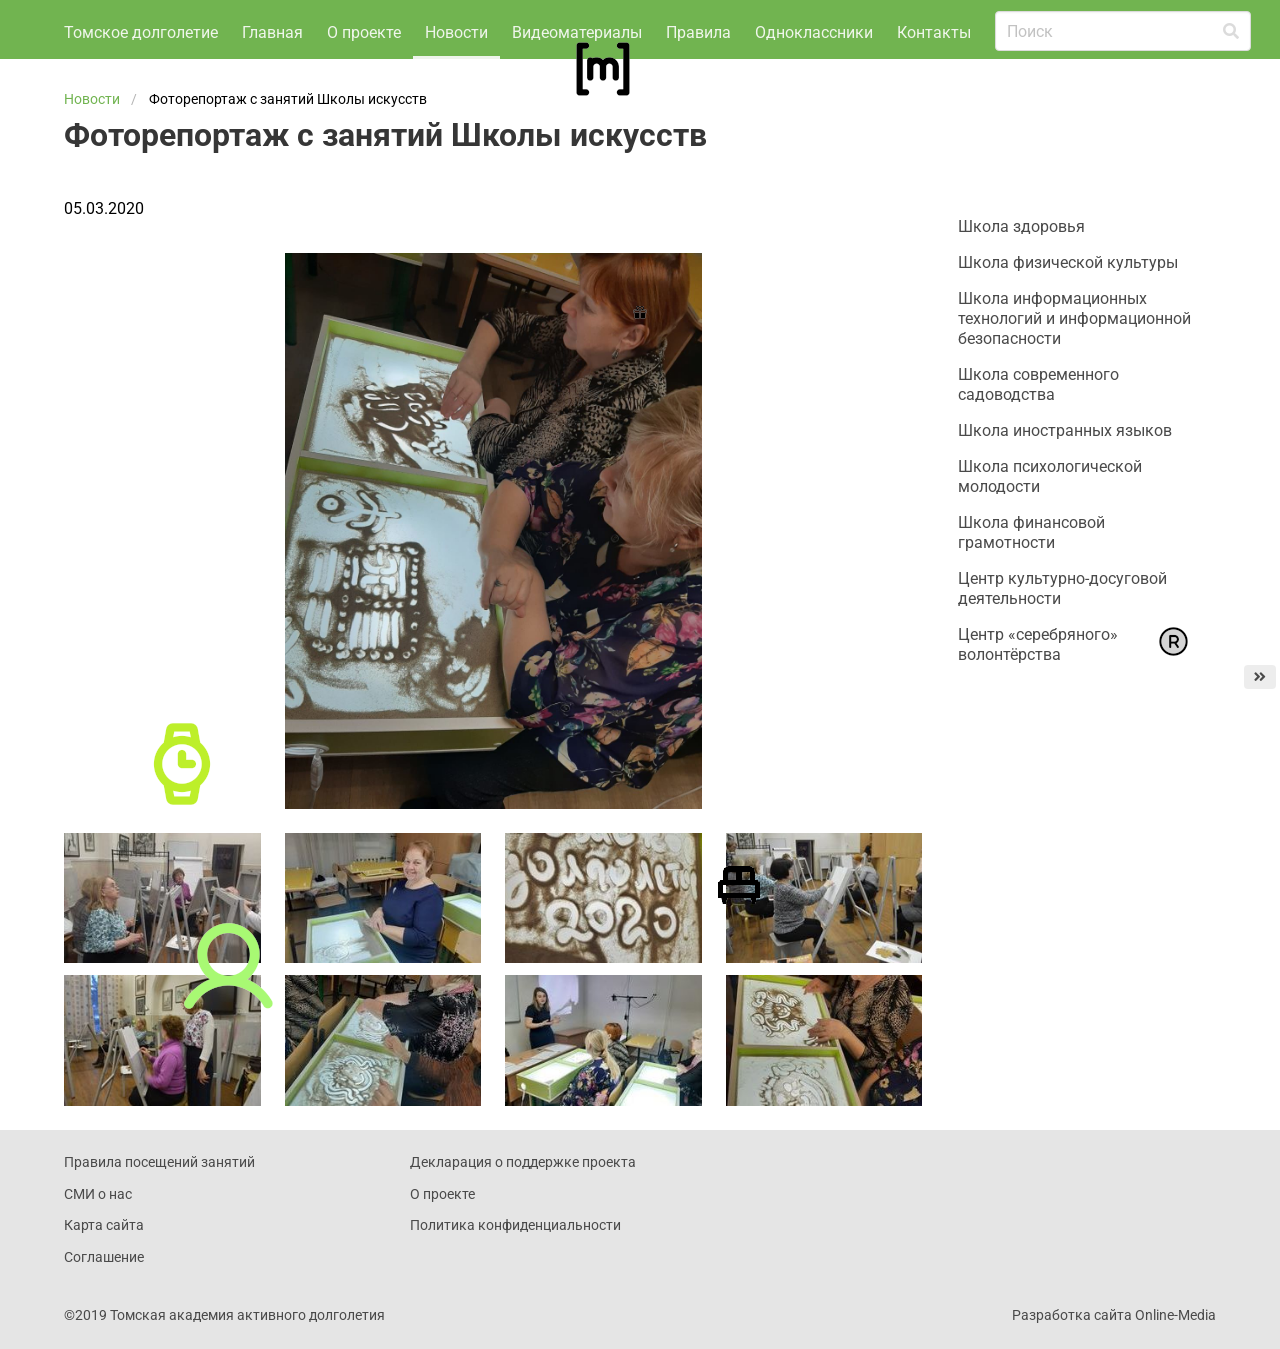 This screenshot has height=1349, width=1280. I want to click on view single room accommodation options, so click(739, 885).